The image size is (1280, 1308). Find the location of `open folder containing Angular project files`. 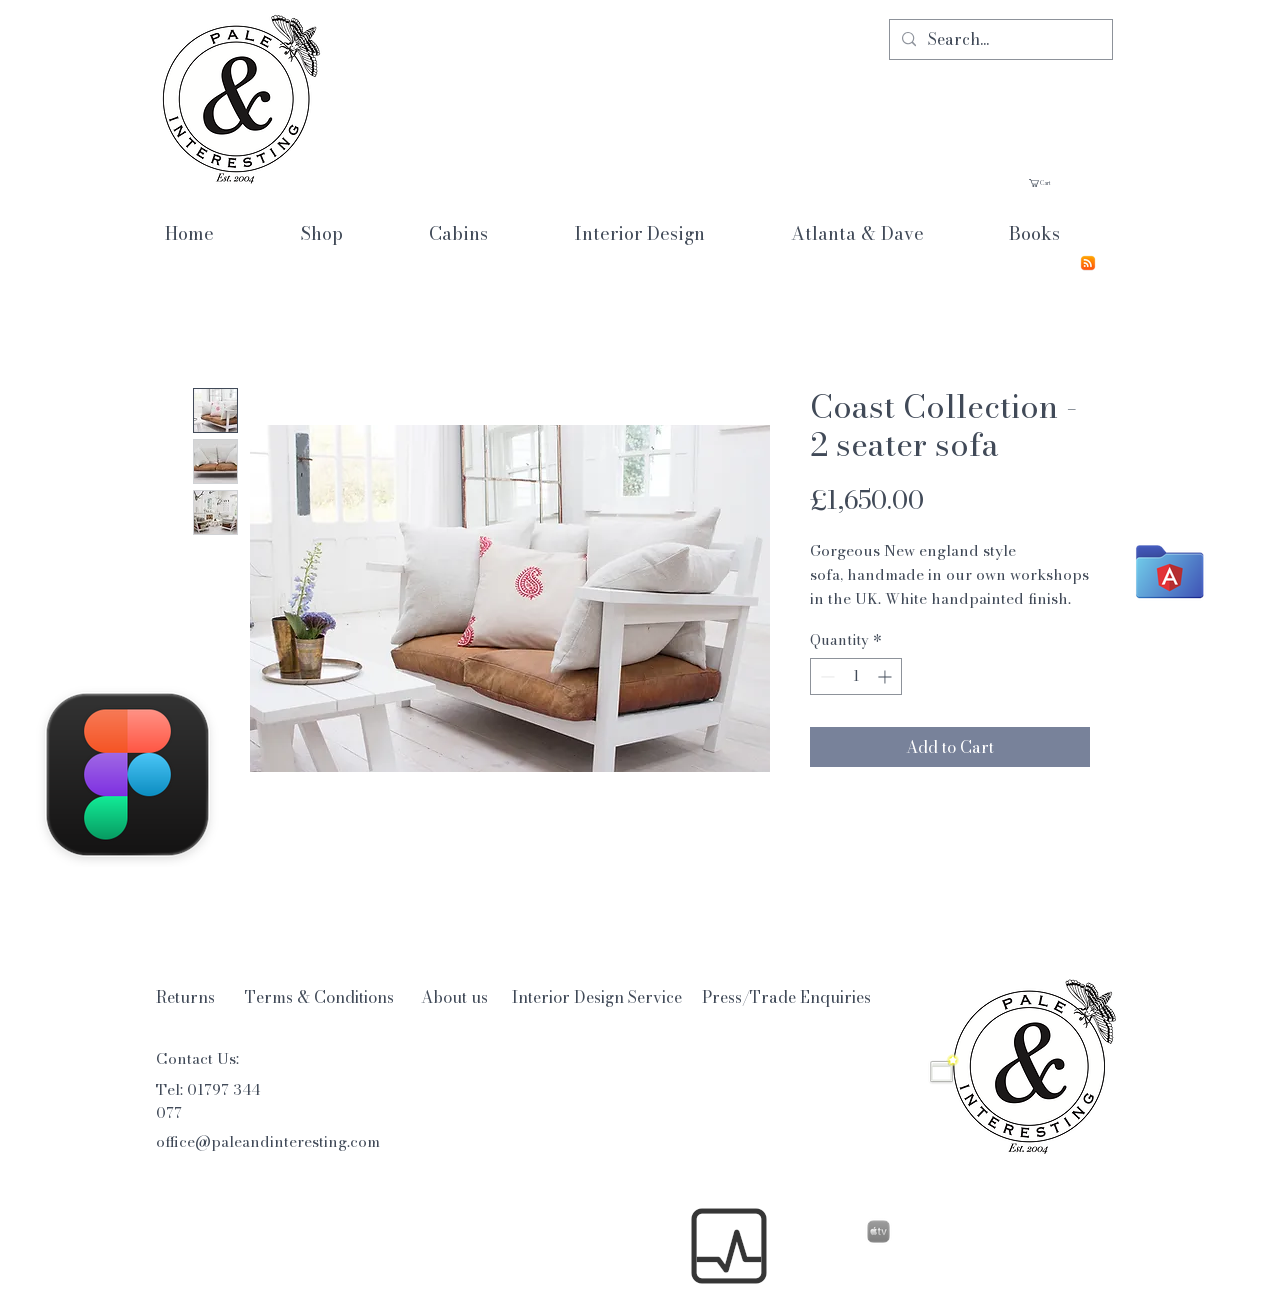

open folder containing Angular project files is located at coordinates (1169, 573).